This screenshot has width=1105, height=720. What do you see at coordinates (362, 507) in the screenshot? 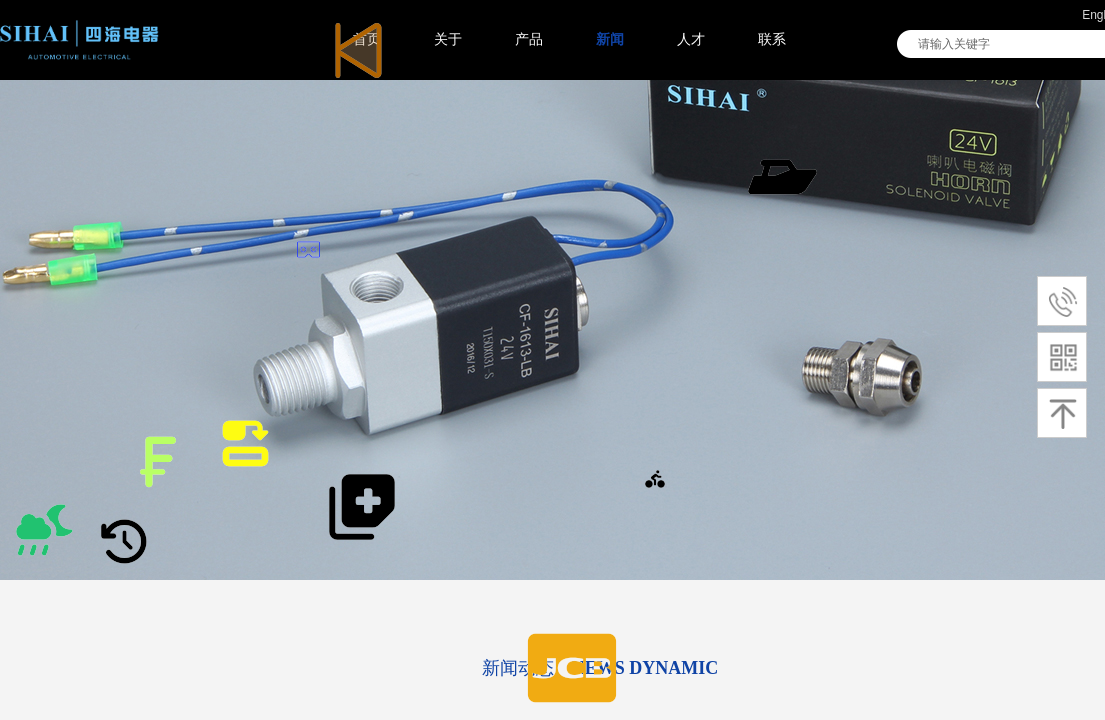
I see `access medical records or notes` at bounding box center [362, 507].